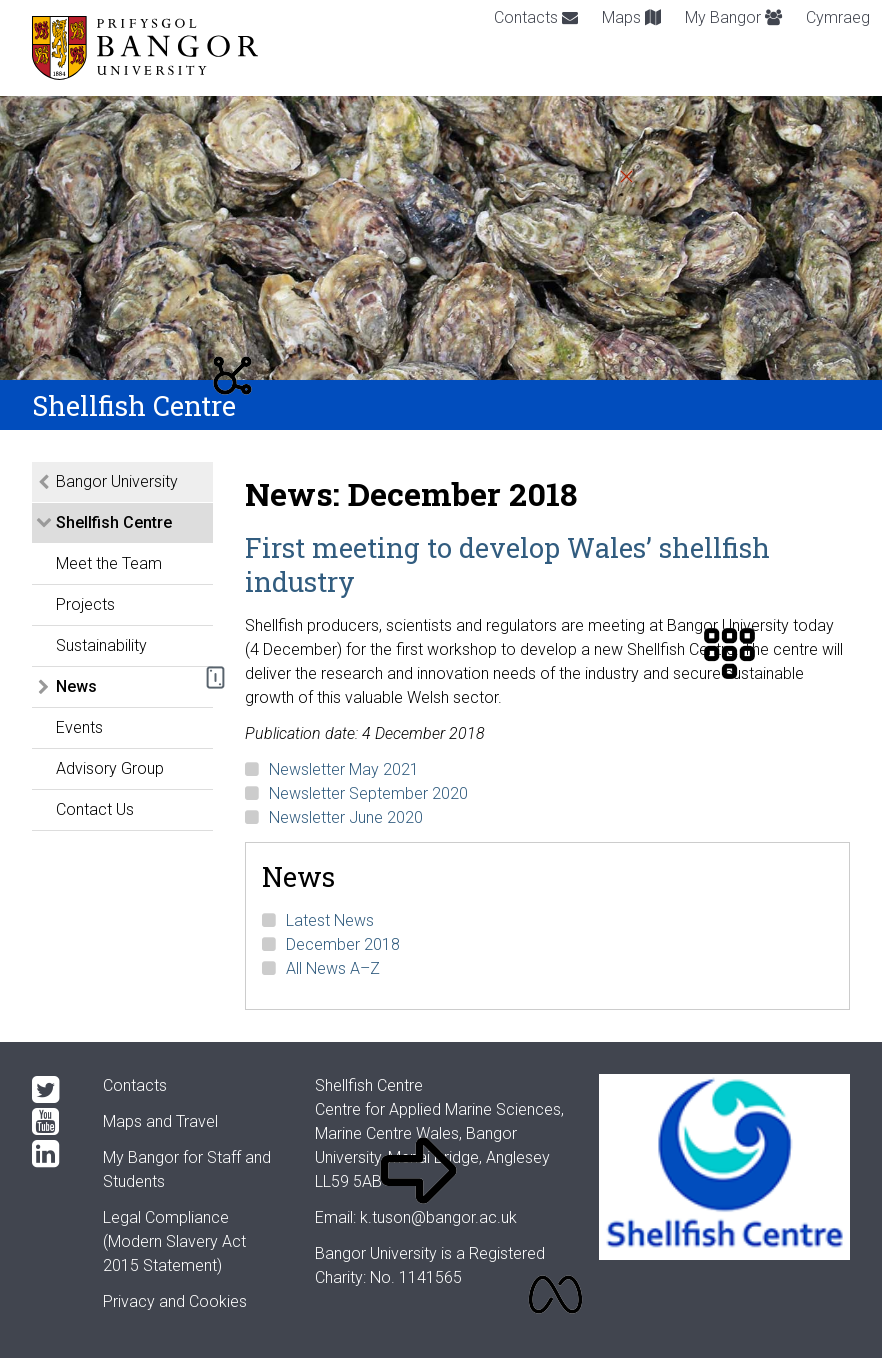 The image size is (882, 1358). What do you see at coordinates (626, 176) in the screenshot?
I see `close the current window or dialog` at bounding box center [626, 176].